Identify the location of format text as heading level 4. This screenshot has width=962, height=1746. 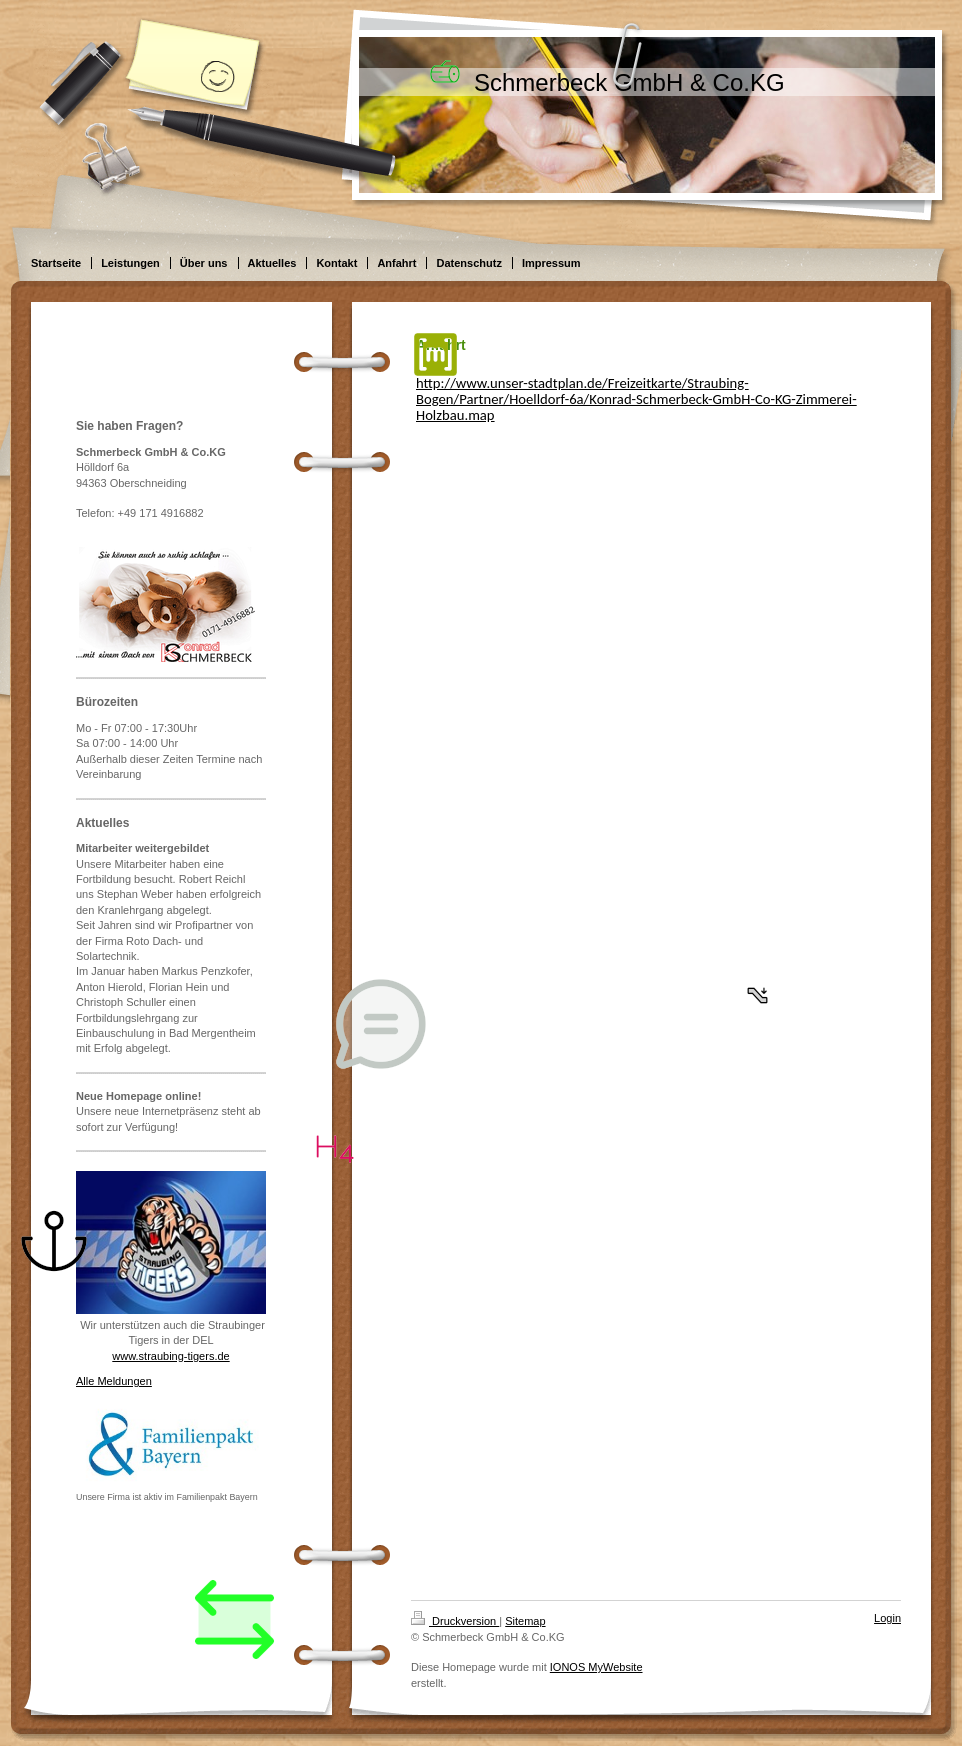
(332, 1148).